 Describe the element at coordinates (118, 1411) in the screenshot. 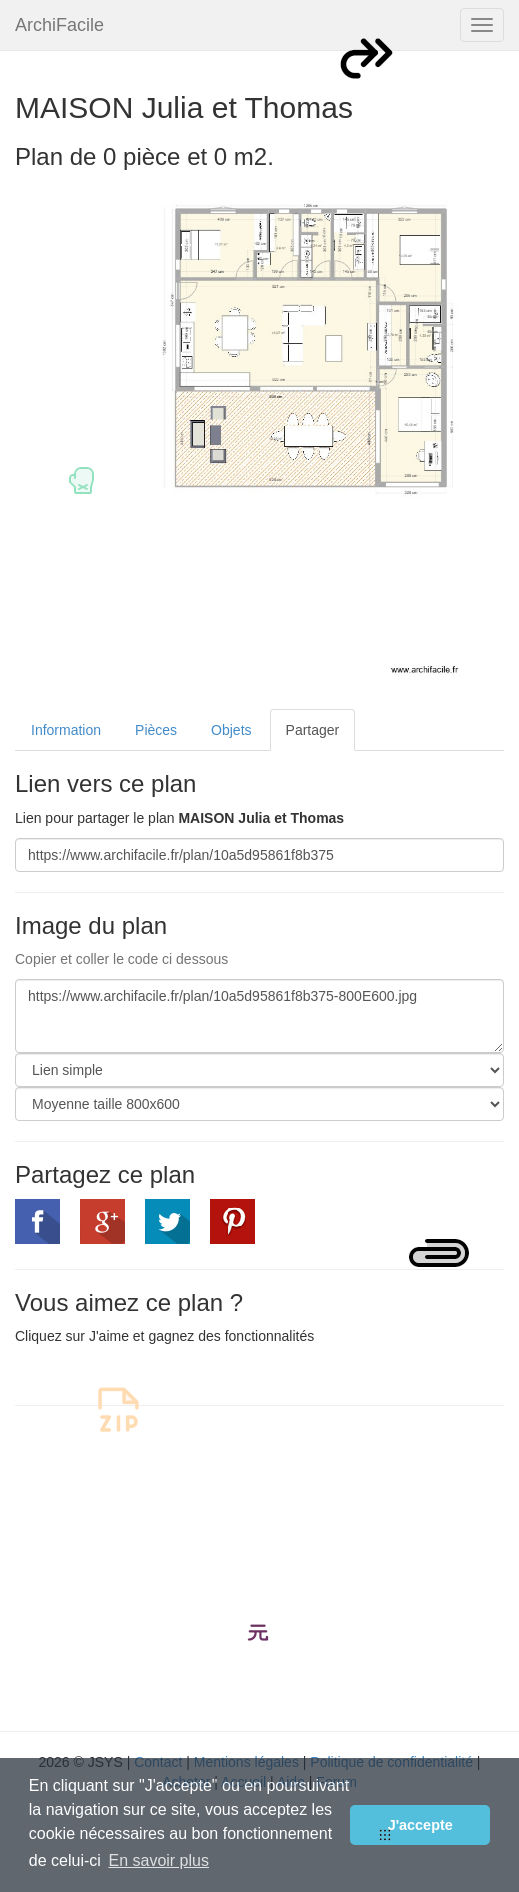

I see `open or extract a zip archive` at that location.